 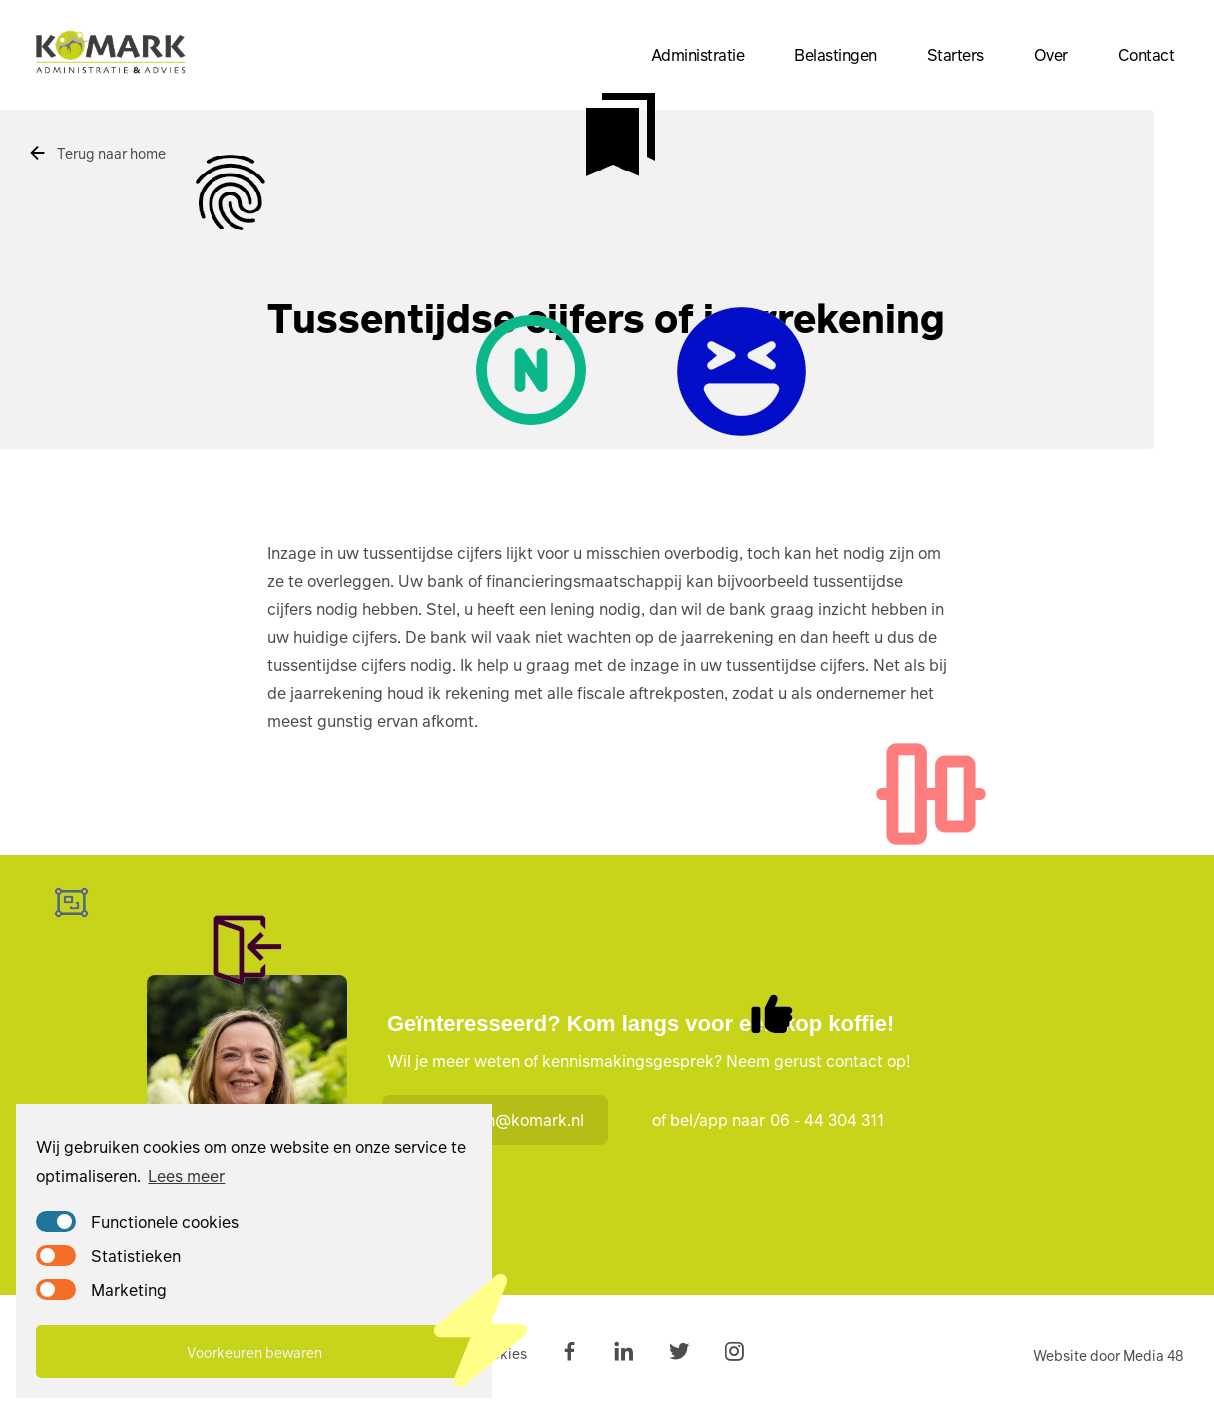 What do you see at coordinates (741, 371) in the screenshot?
I see `react with laughter to a post or message` at bounding box center [741, 371].